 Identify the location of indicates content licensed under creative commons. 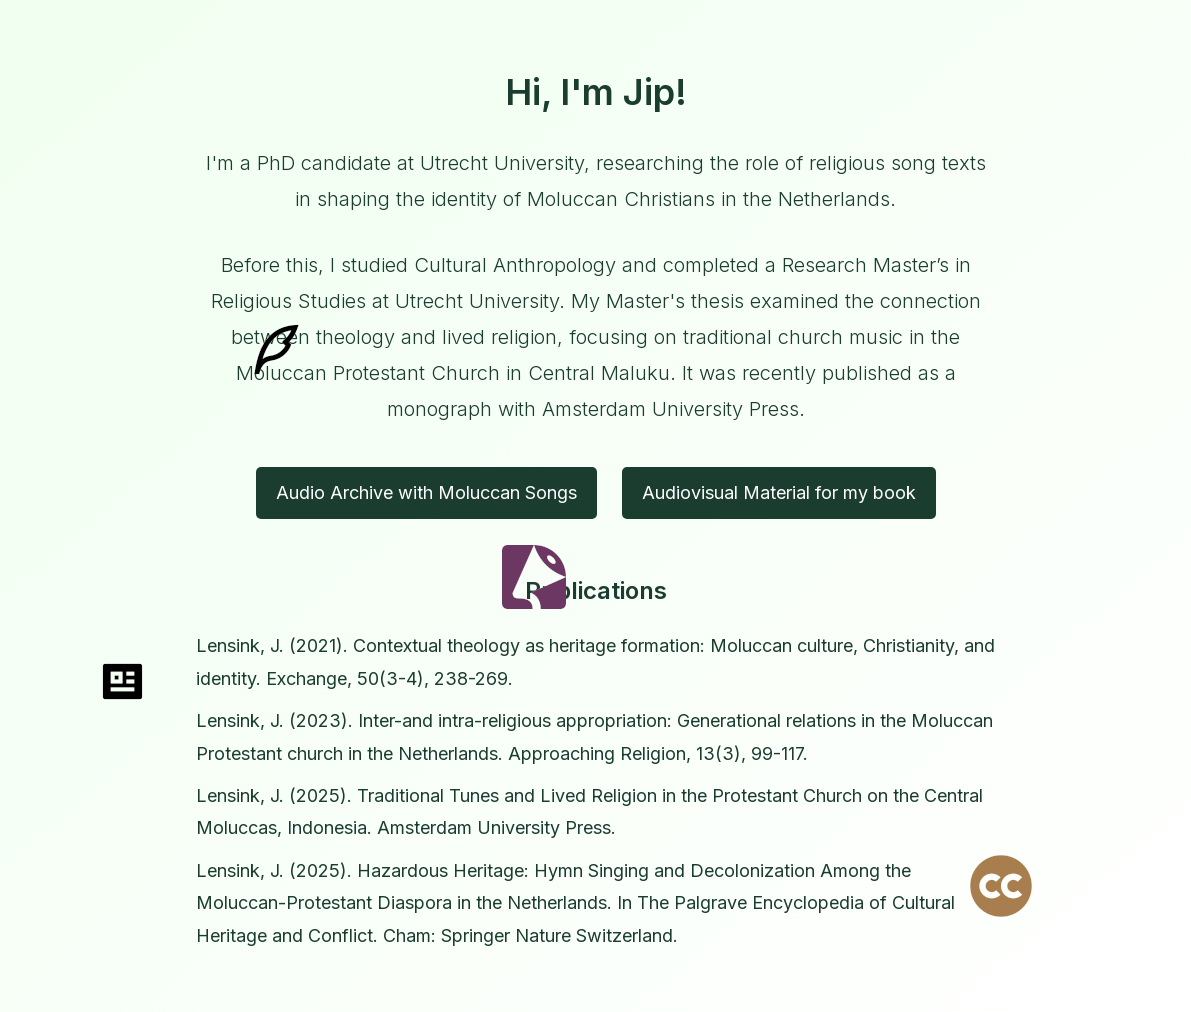
(1001, 886).